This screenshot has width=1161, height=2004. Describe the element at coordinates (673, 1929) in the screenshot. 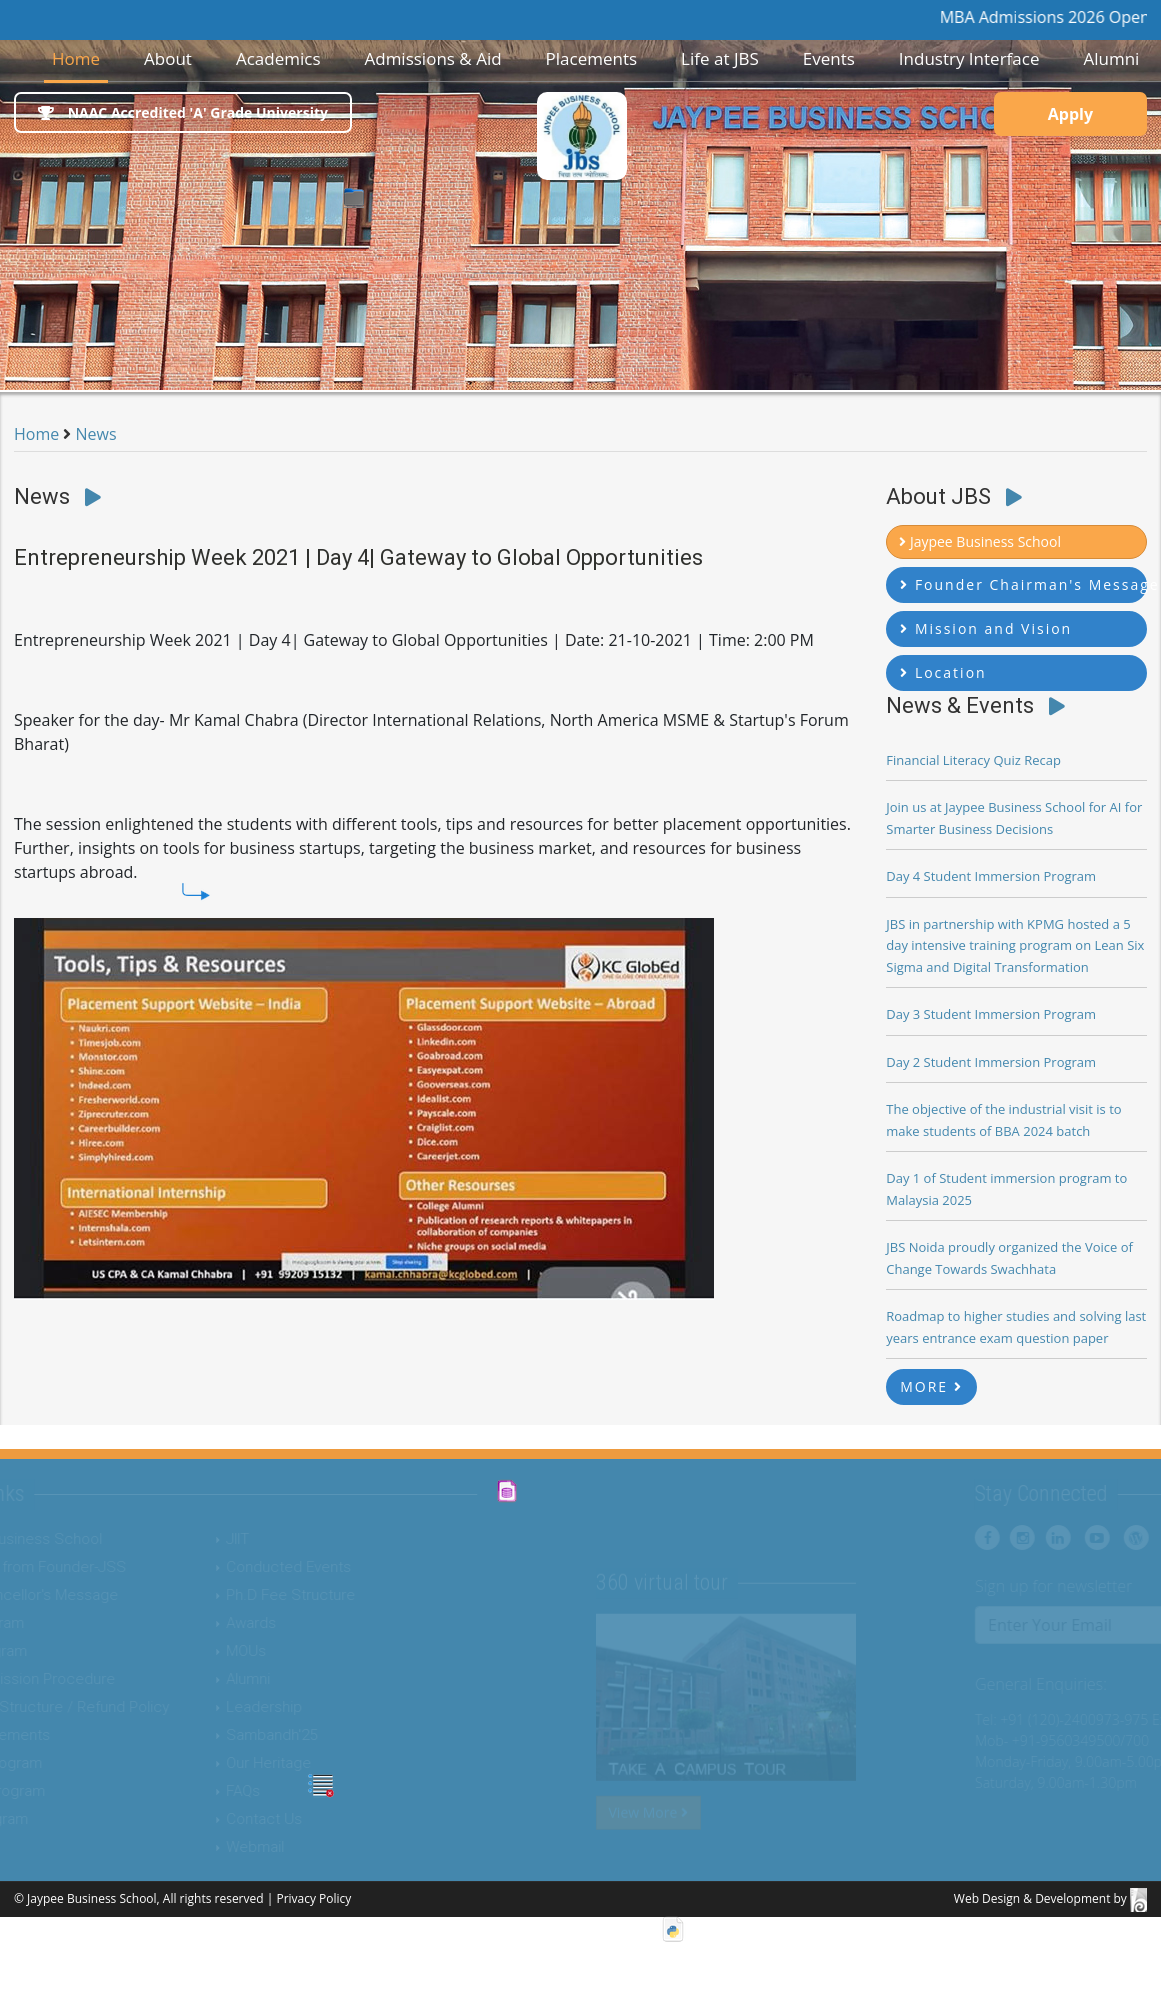

I see `a python 3 script or source file` at that location.